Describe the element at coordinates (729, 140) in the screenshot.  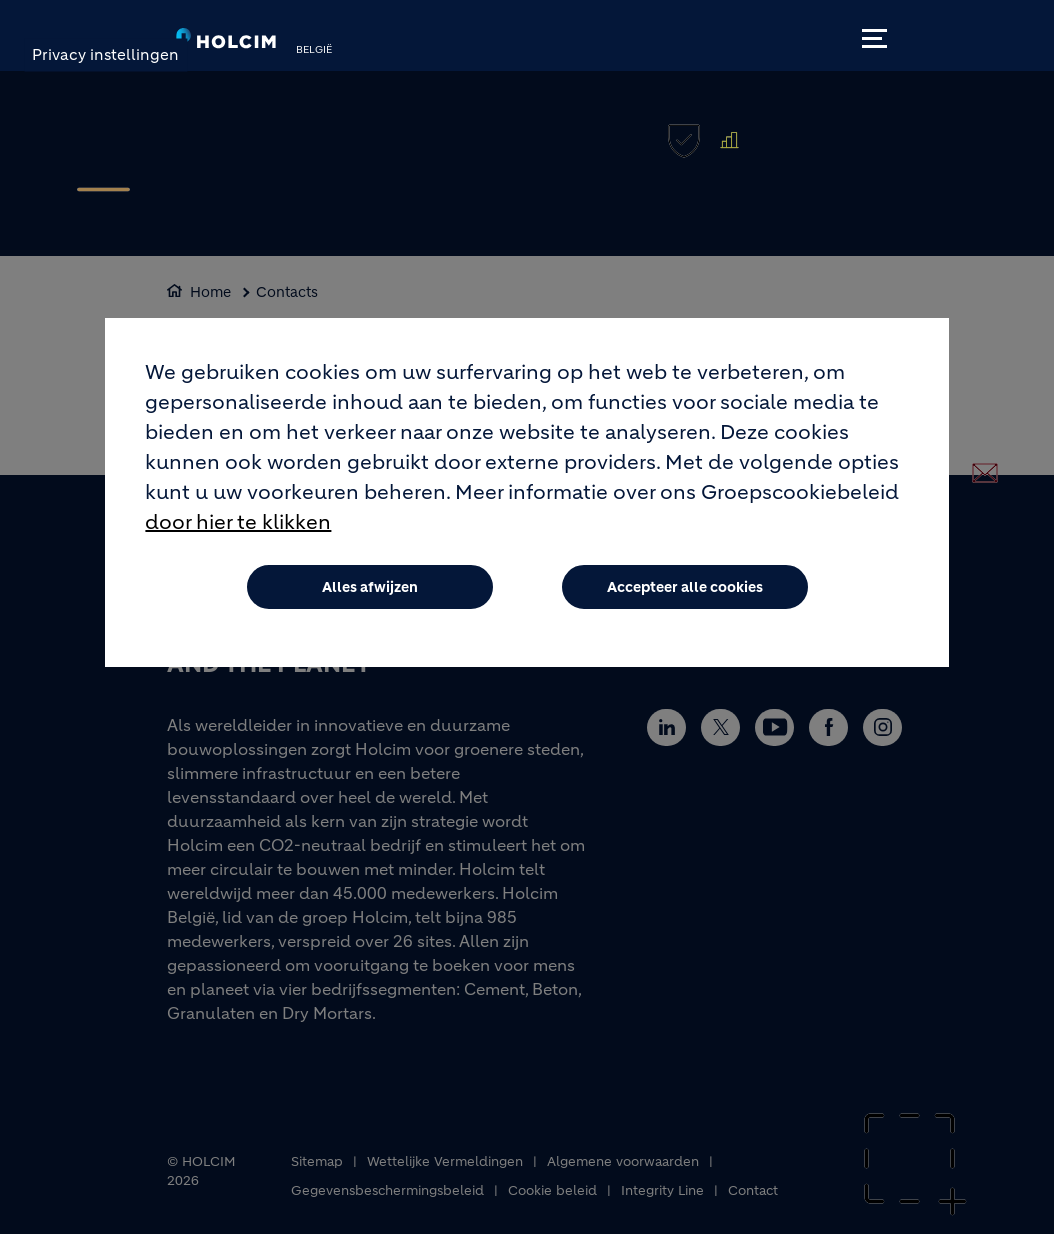
I see `view analytics or statistics` at that location.